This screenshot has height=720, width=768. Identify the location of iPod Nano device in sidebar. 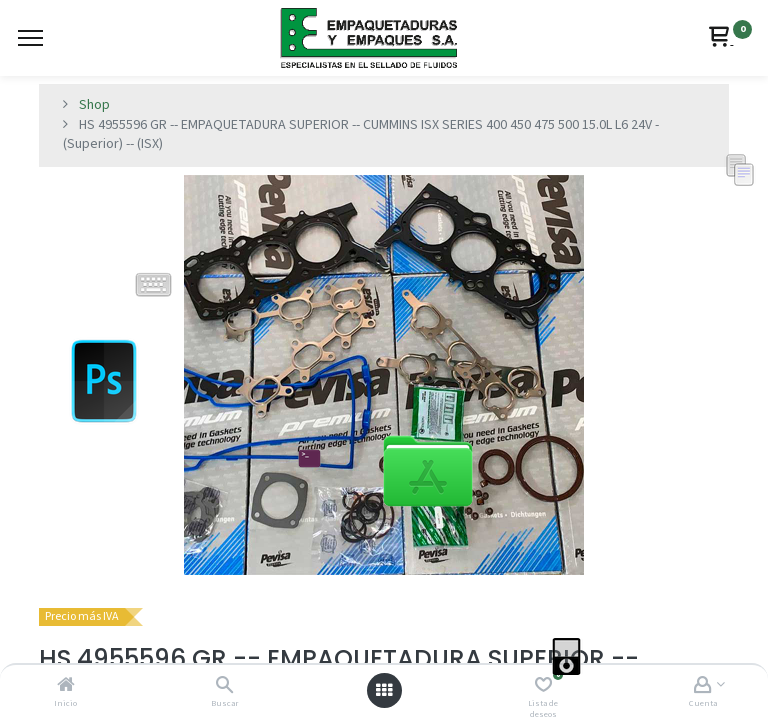
(566, 656).